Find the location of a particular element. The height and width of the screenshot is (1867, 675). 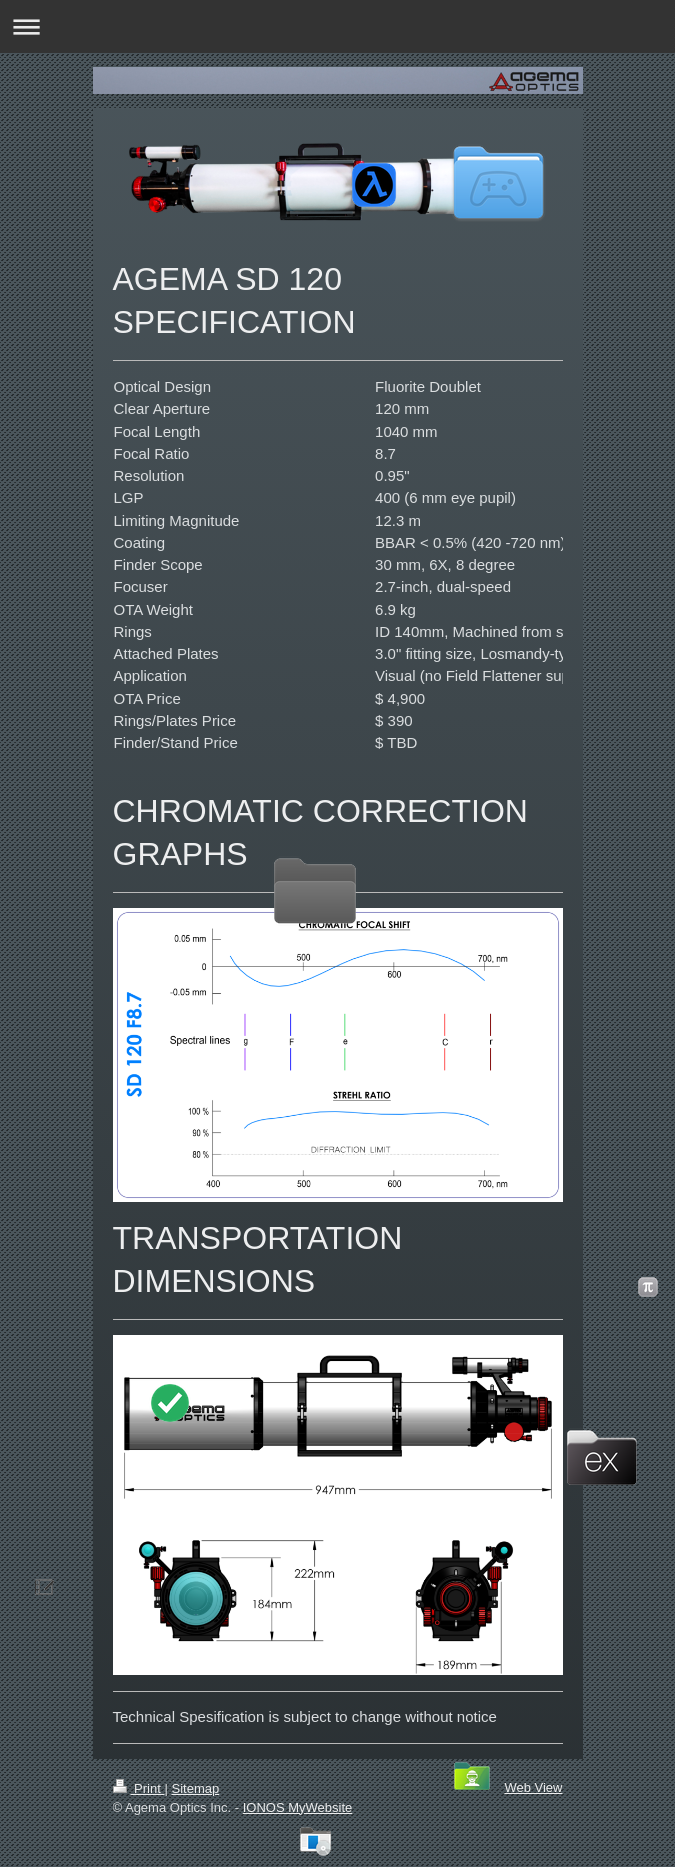

open folder for VR or augmented reality projects is located at coordinates (472, 1777).